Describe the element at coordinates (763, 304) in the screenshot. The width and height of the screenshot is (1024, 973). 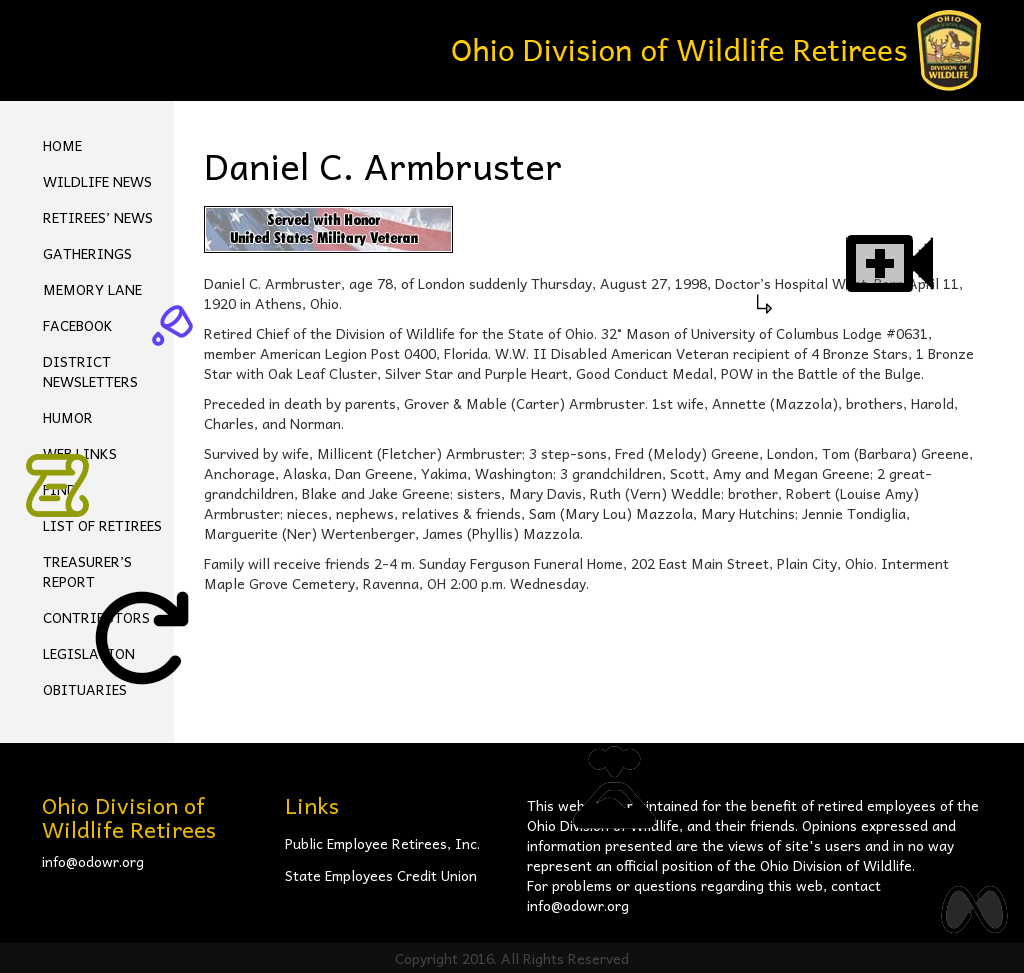
I see `redirect or forward content to another destination` at that location.